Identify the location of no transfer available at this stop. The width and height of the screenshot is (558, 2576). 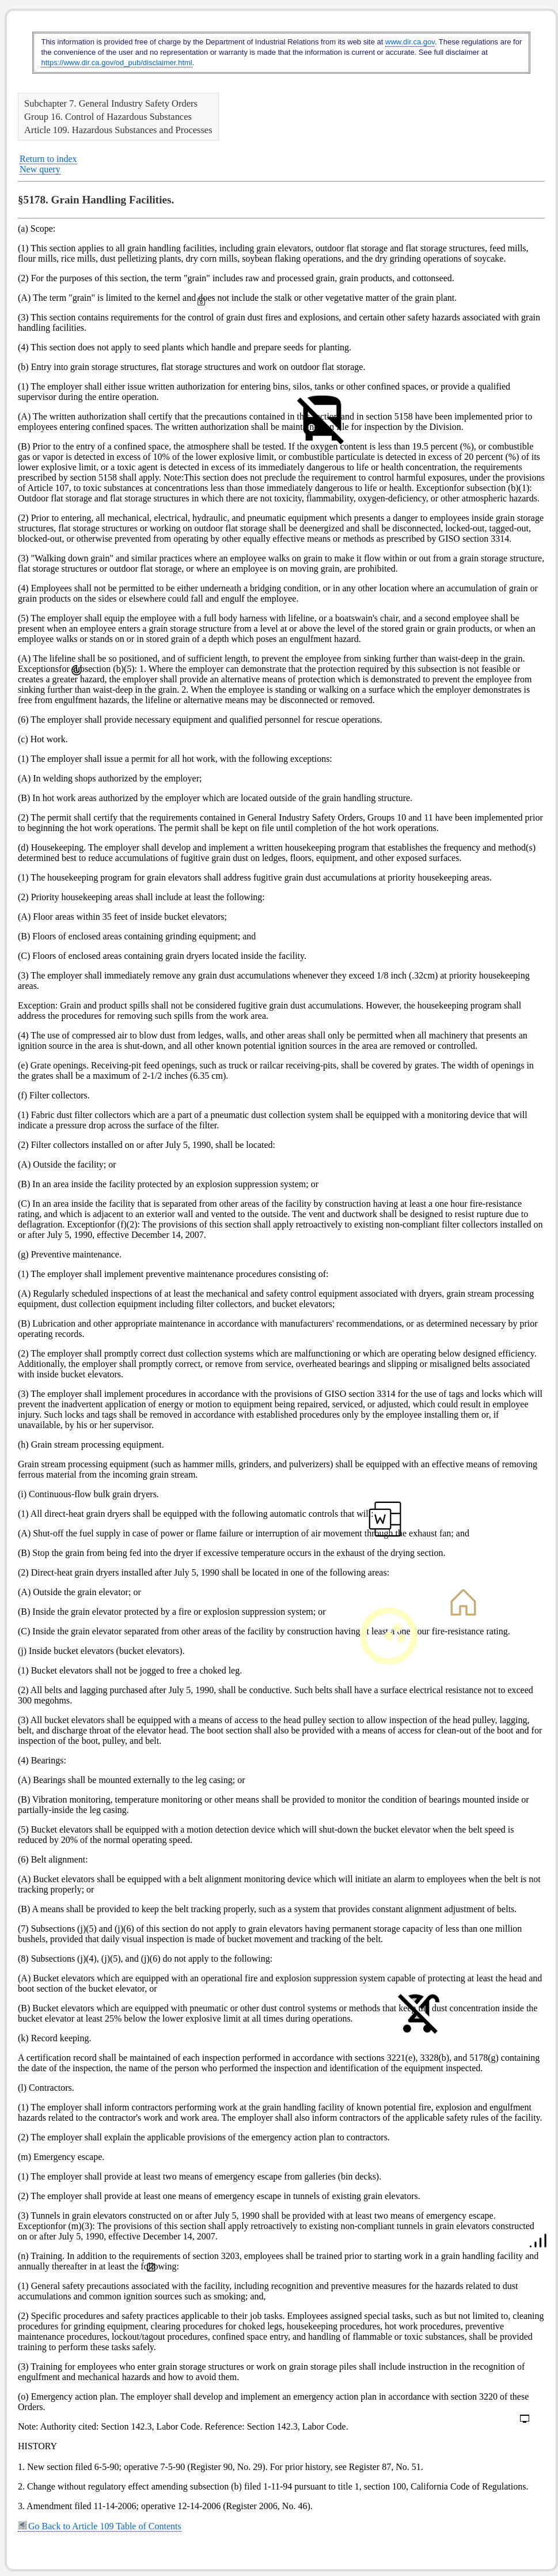
(322, 419).